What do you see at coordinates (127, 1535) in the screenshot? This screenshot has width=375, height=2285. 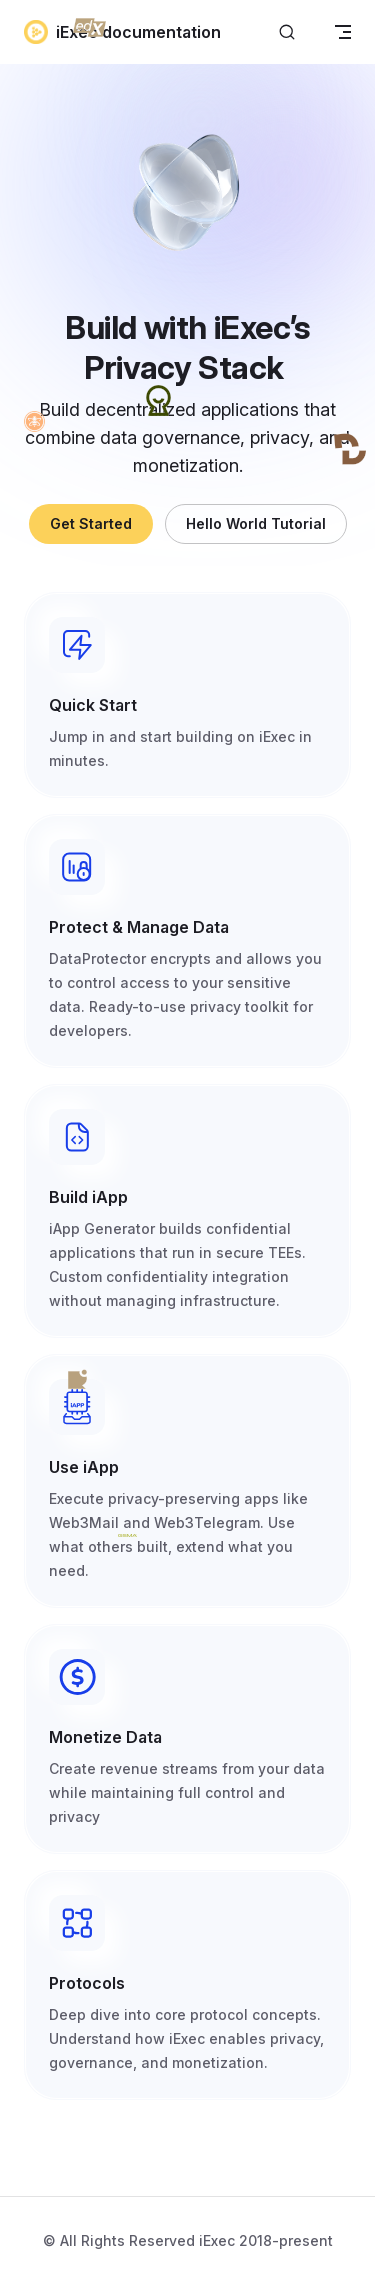 I see `GSMA organization logo` at bounding box center [127, 1535].